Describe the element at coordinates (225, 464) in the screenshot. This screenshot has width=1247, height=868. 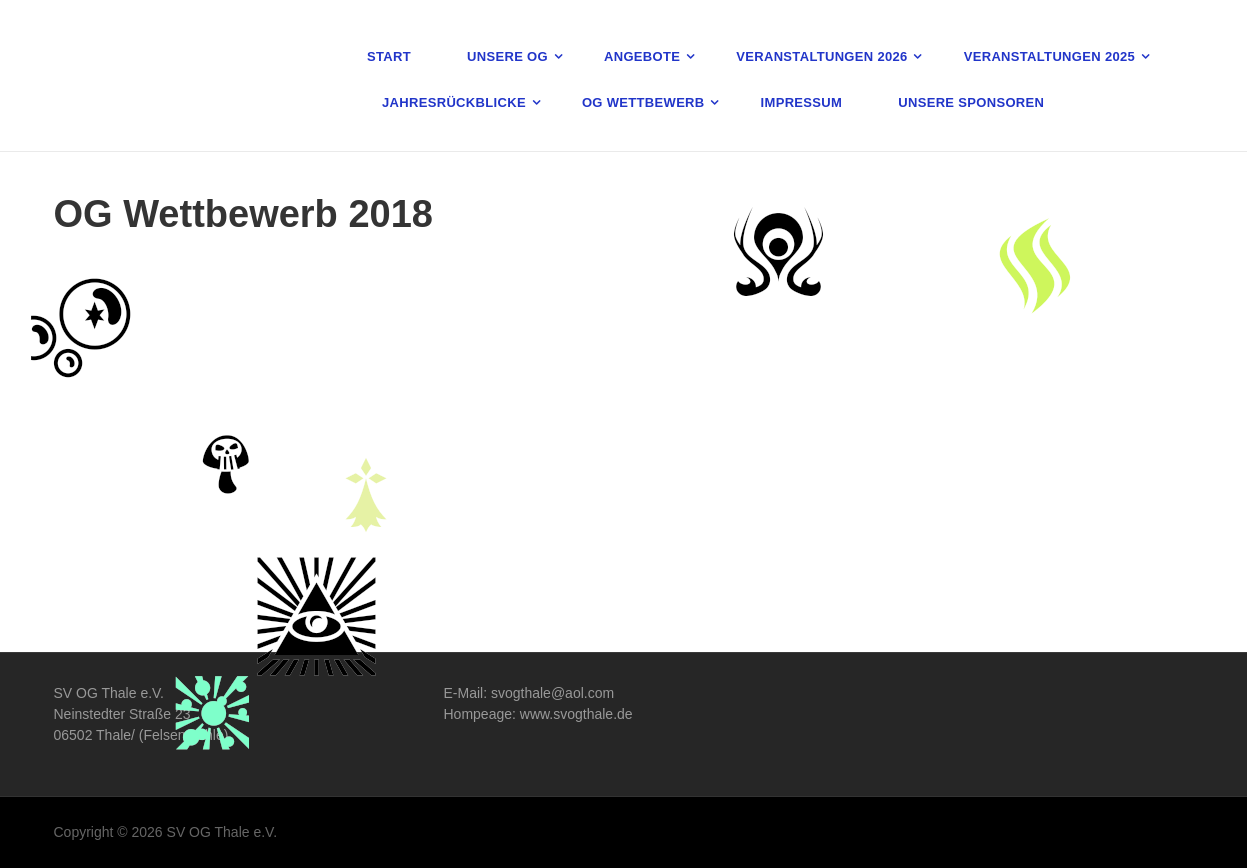
I see `deadly or poisonous mushroom indicator` at that location.